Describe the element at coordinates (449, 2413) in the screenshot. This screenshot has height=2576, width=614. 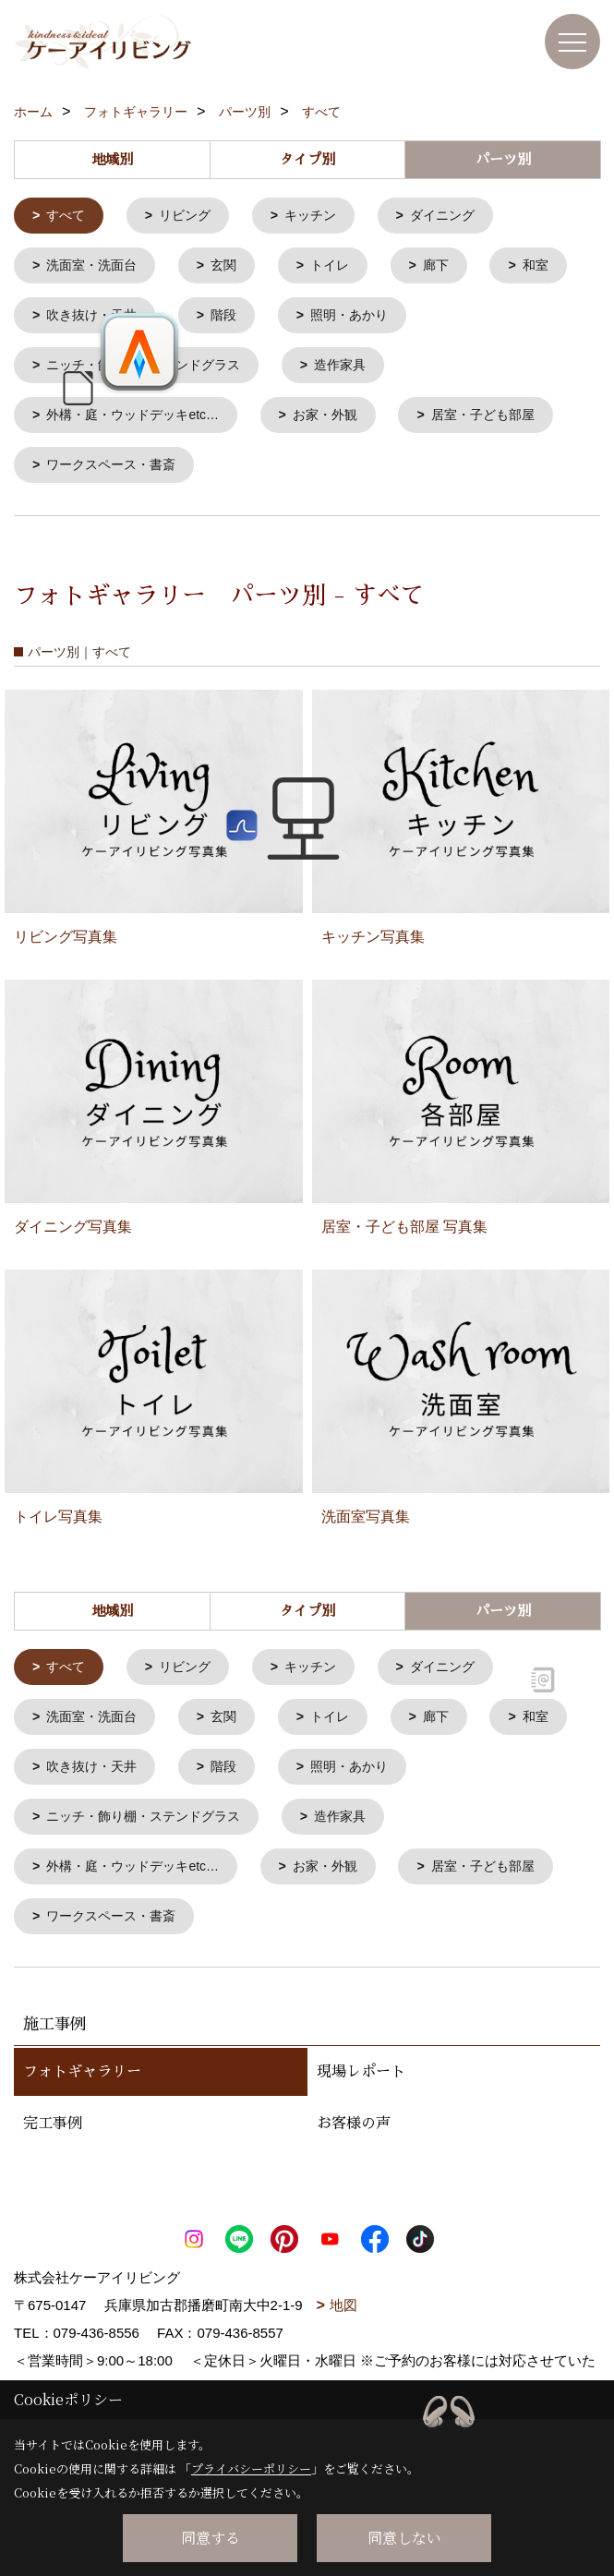
I see `connect to wireless earbuds` at that location.